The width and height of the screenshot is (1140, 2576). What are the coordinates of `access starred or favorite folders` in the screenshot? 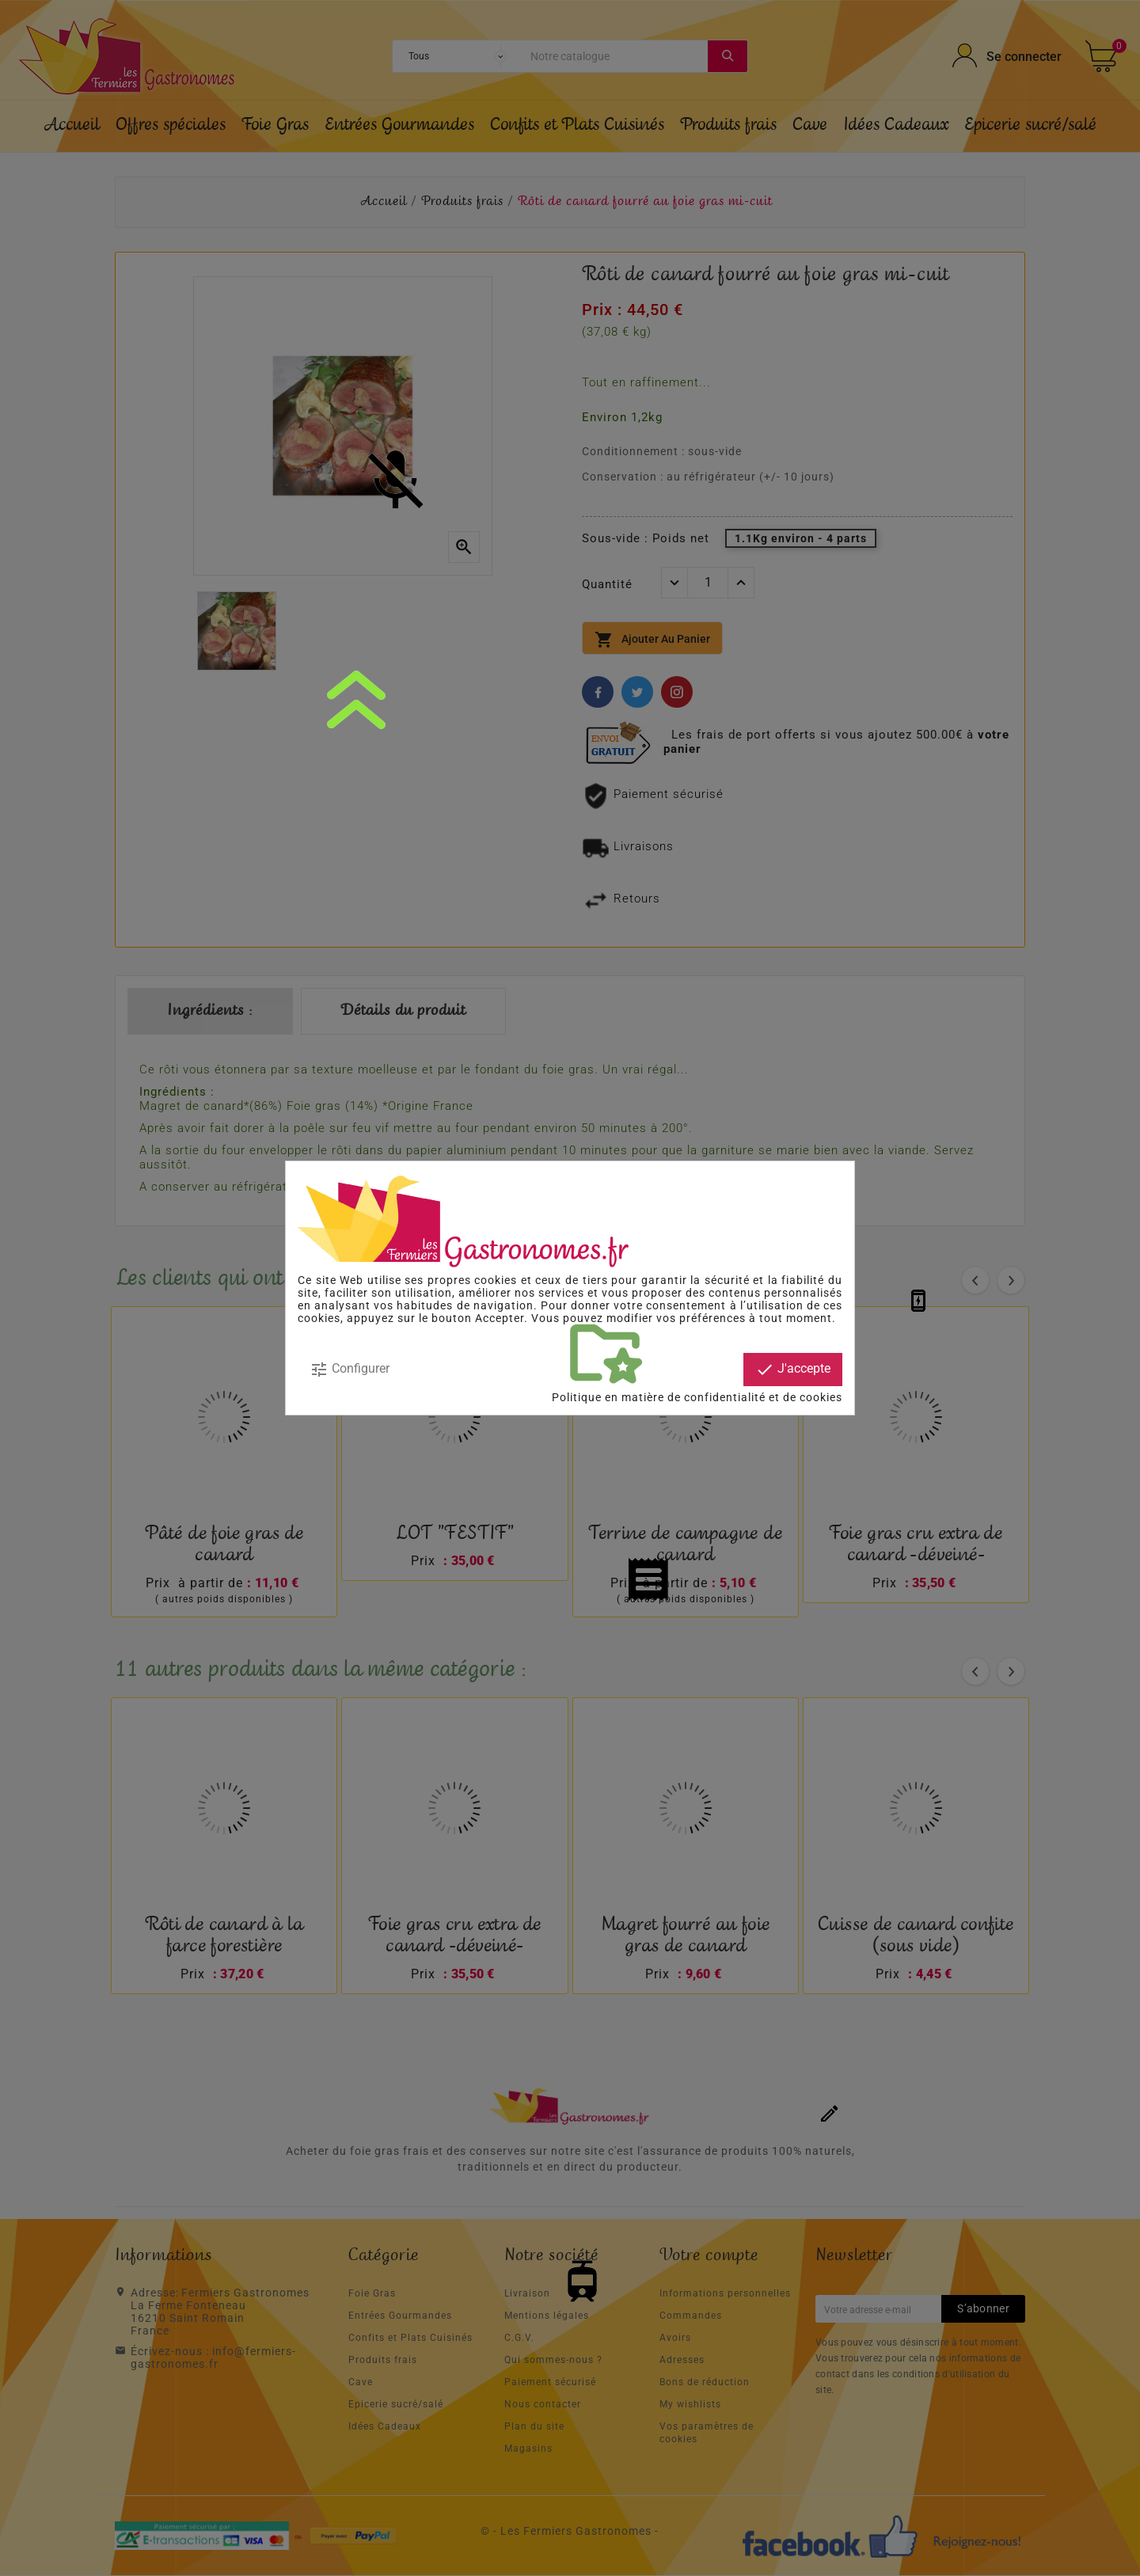 It's located at (605, 1351).